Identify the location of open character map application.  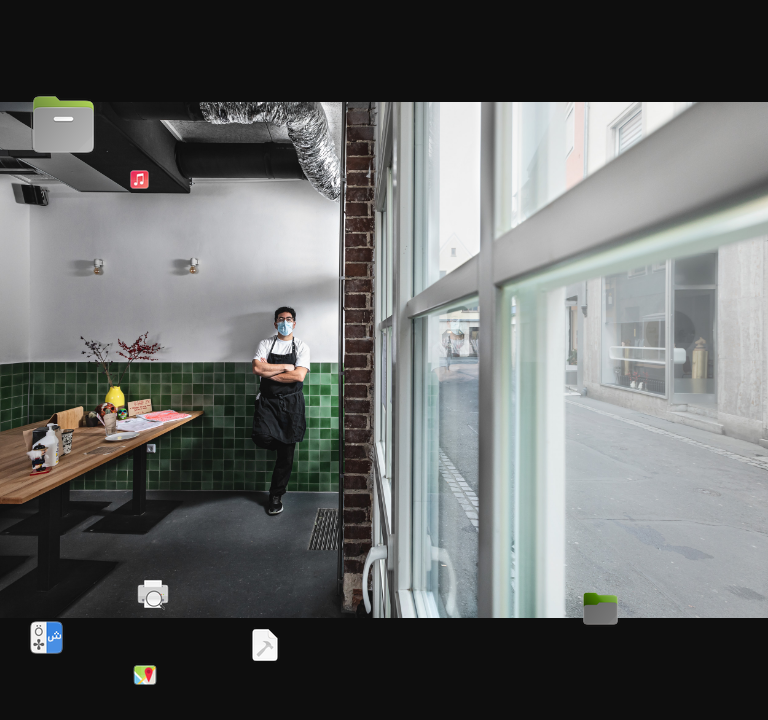
(46, 637).